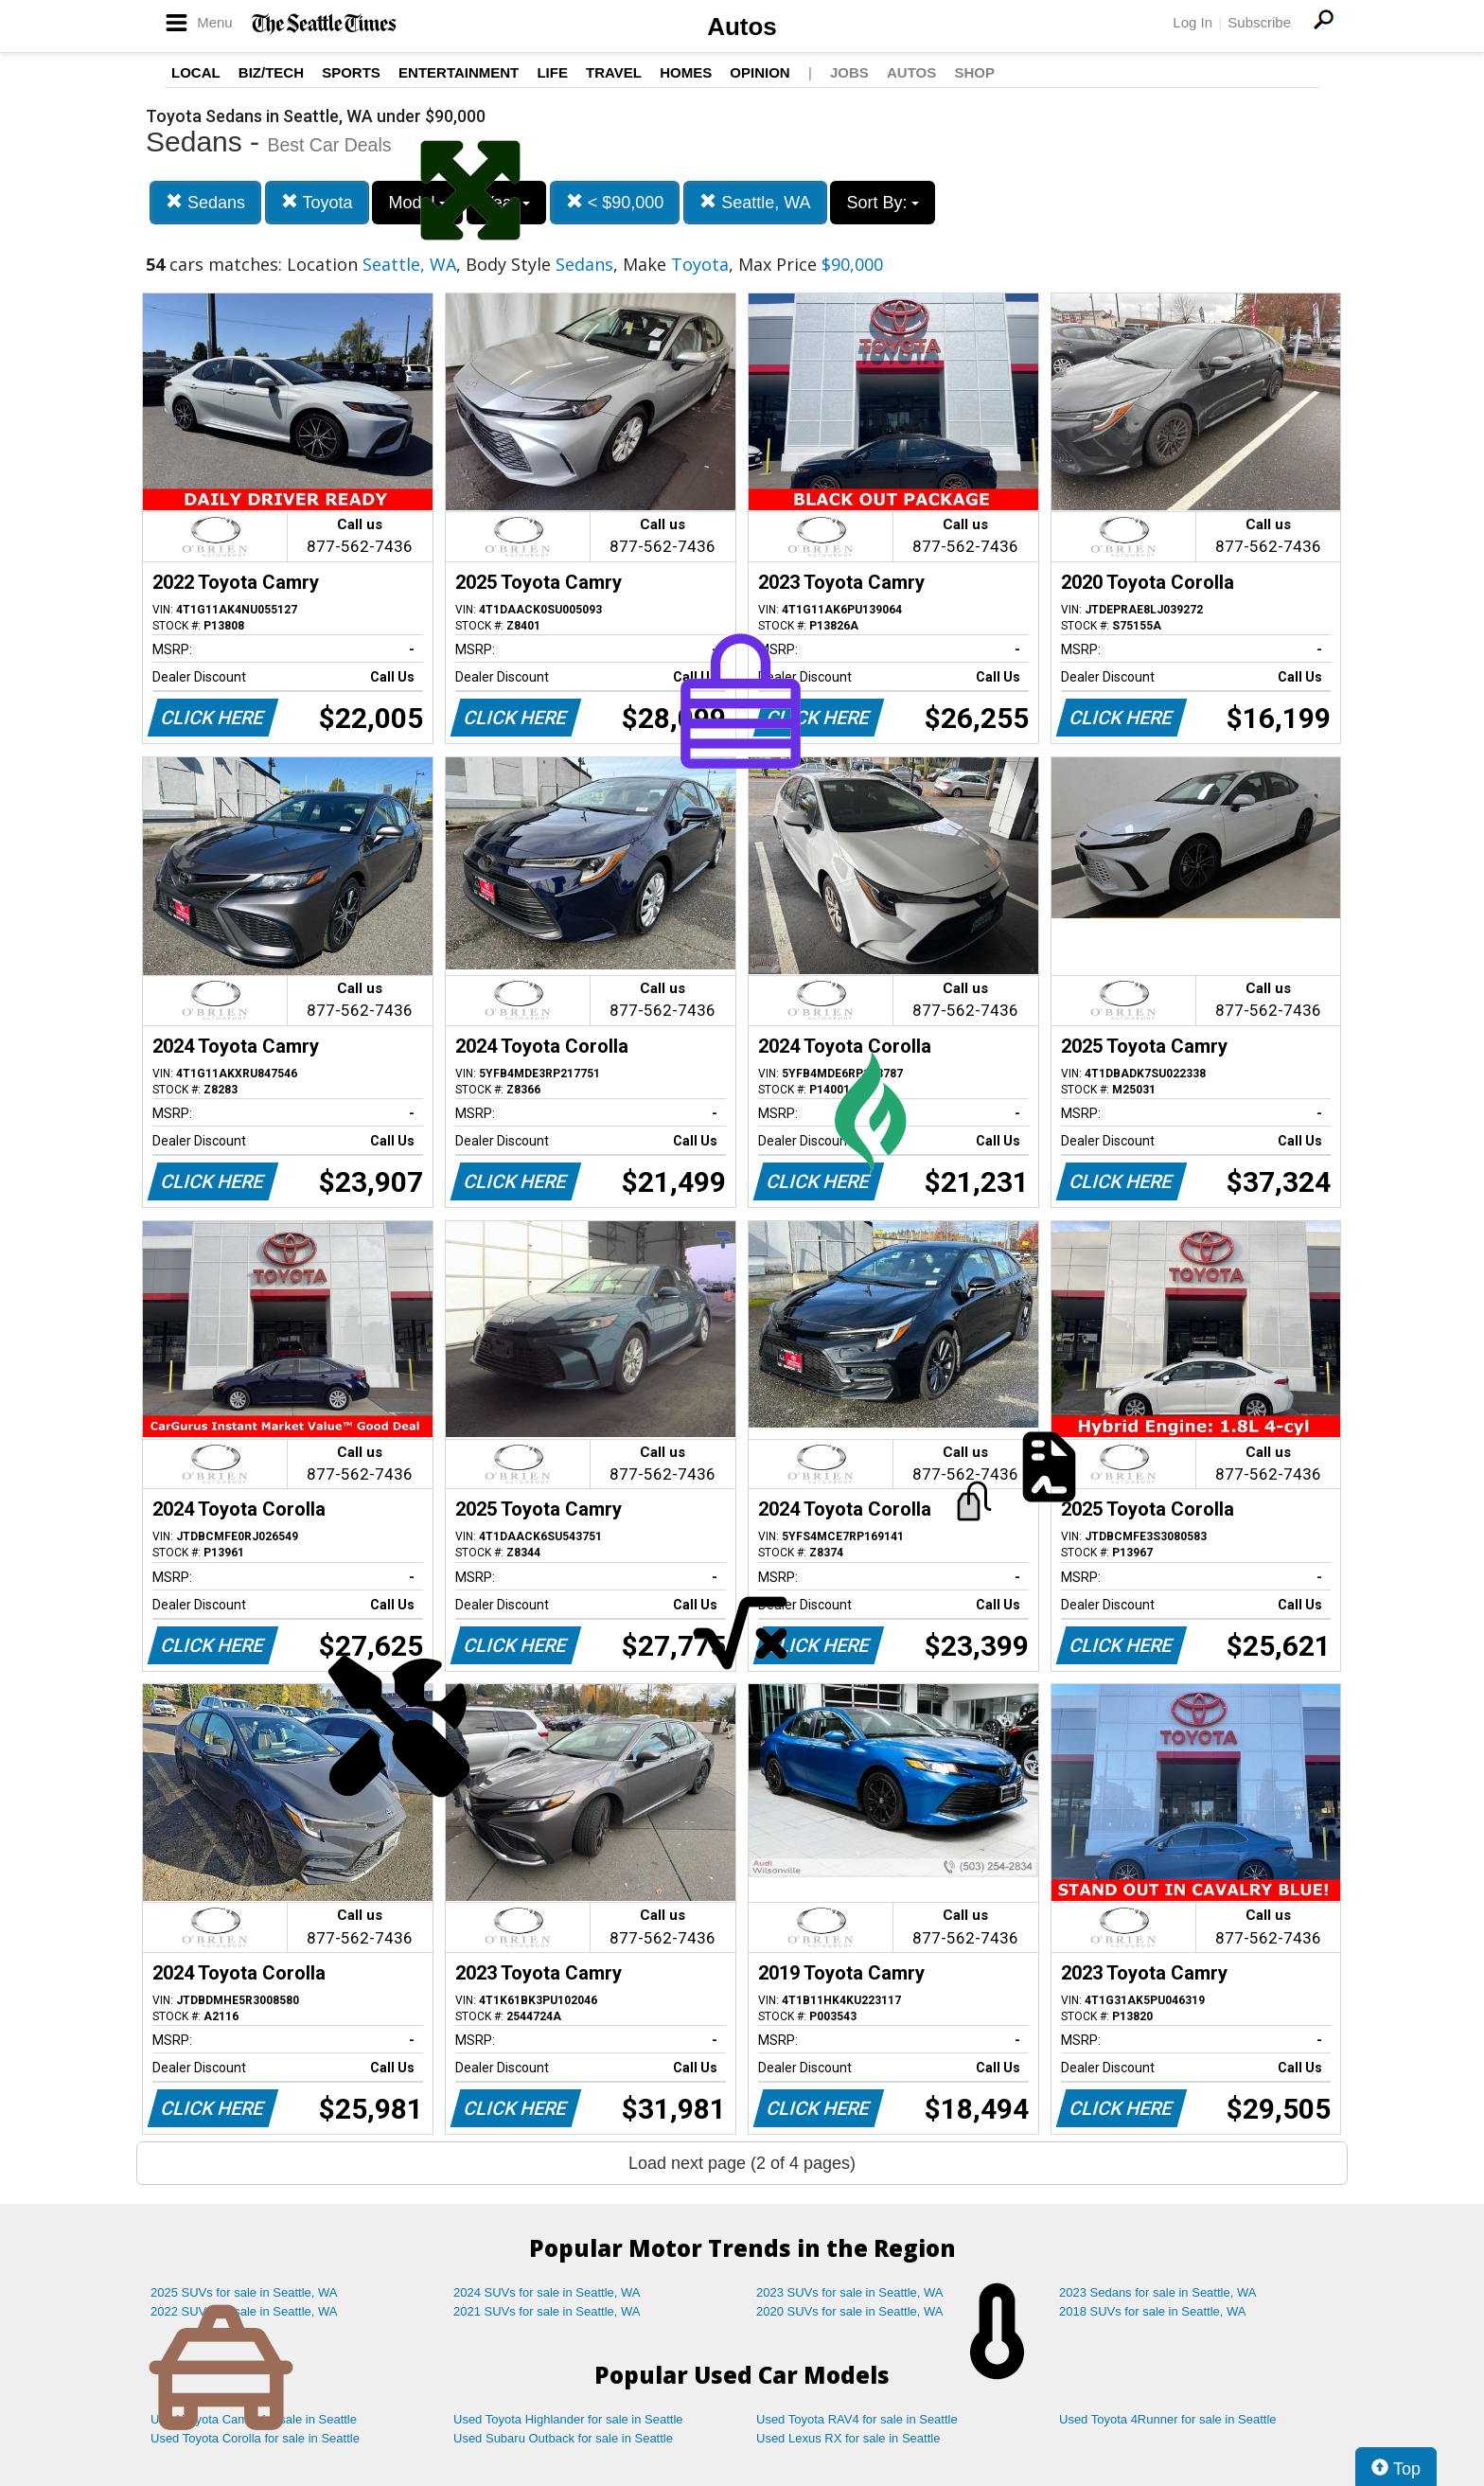 The width and height of the screenshot is (1484, 2486). What do you see at coordinates (740, 1633) in the screenshot?
I see `access mathematical or scientific calculator functions` at bounding box center [740, 1633].